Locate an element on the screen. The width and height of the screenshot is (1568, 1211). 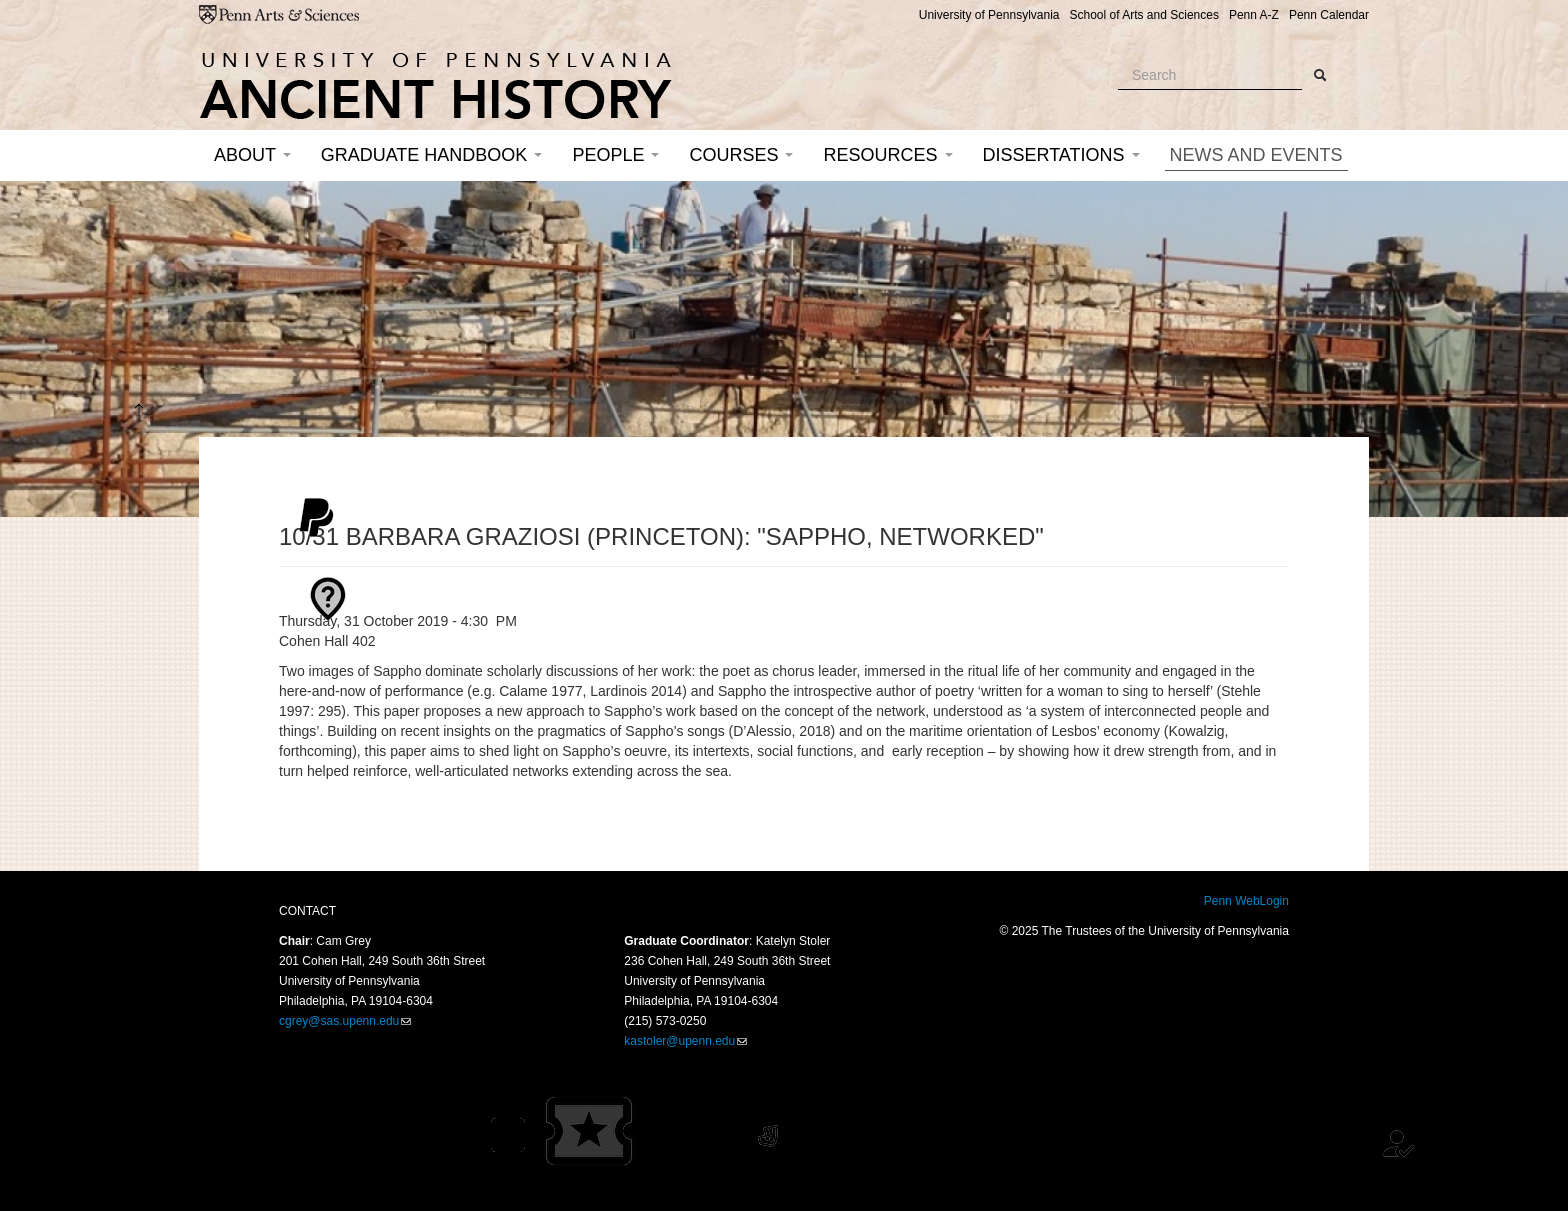
view device memory or storage info is located at coordinates (508, 1135).